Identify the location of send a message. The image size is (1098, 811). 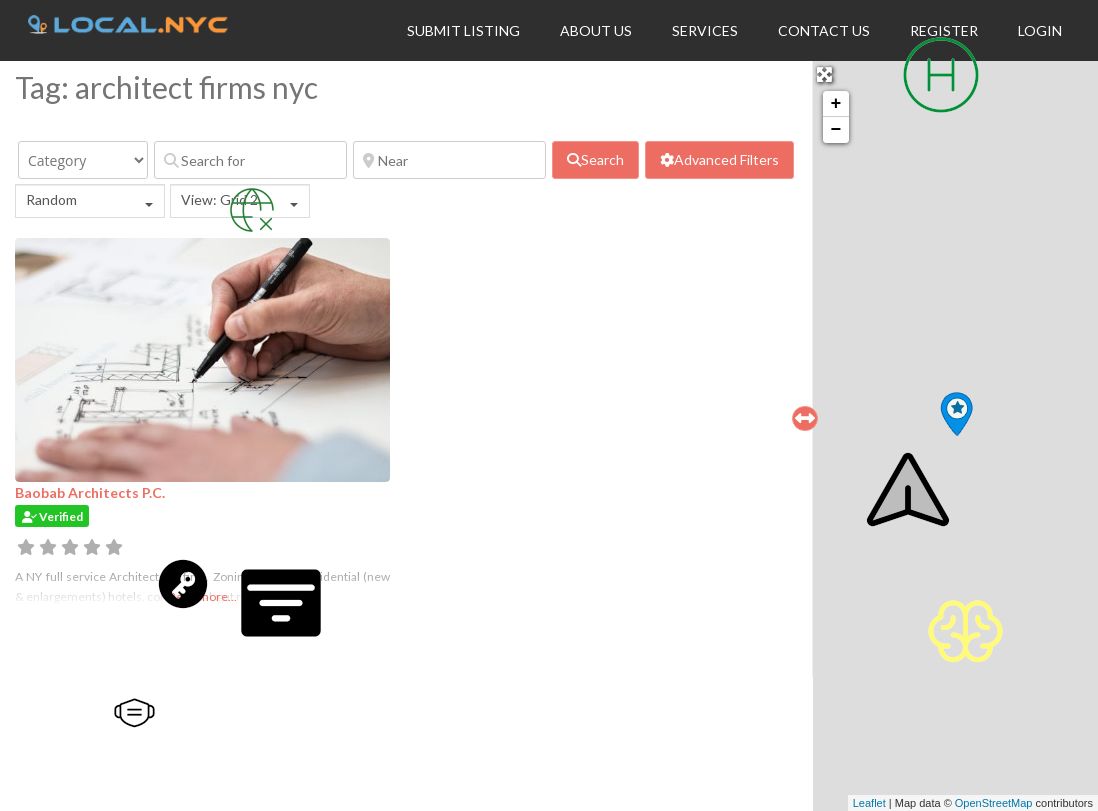
(908, 491).